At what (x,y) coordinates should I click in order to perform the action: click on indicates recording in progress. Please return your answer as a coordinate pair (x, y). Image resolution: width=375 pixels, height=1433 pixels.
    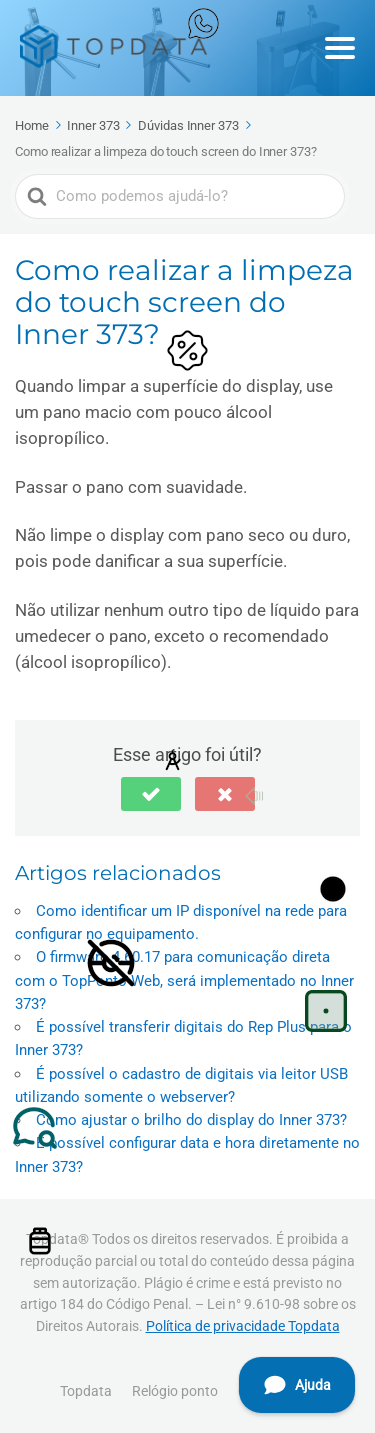
    Looking at the image, I should click on (333, 889).